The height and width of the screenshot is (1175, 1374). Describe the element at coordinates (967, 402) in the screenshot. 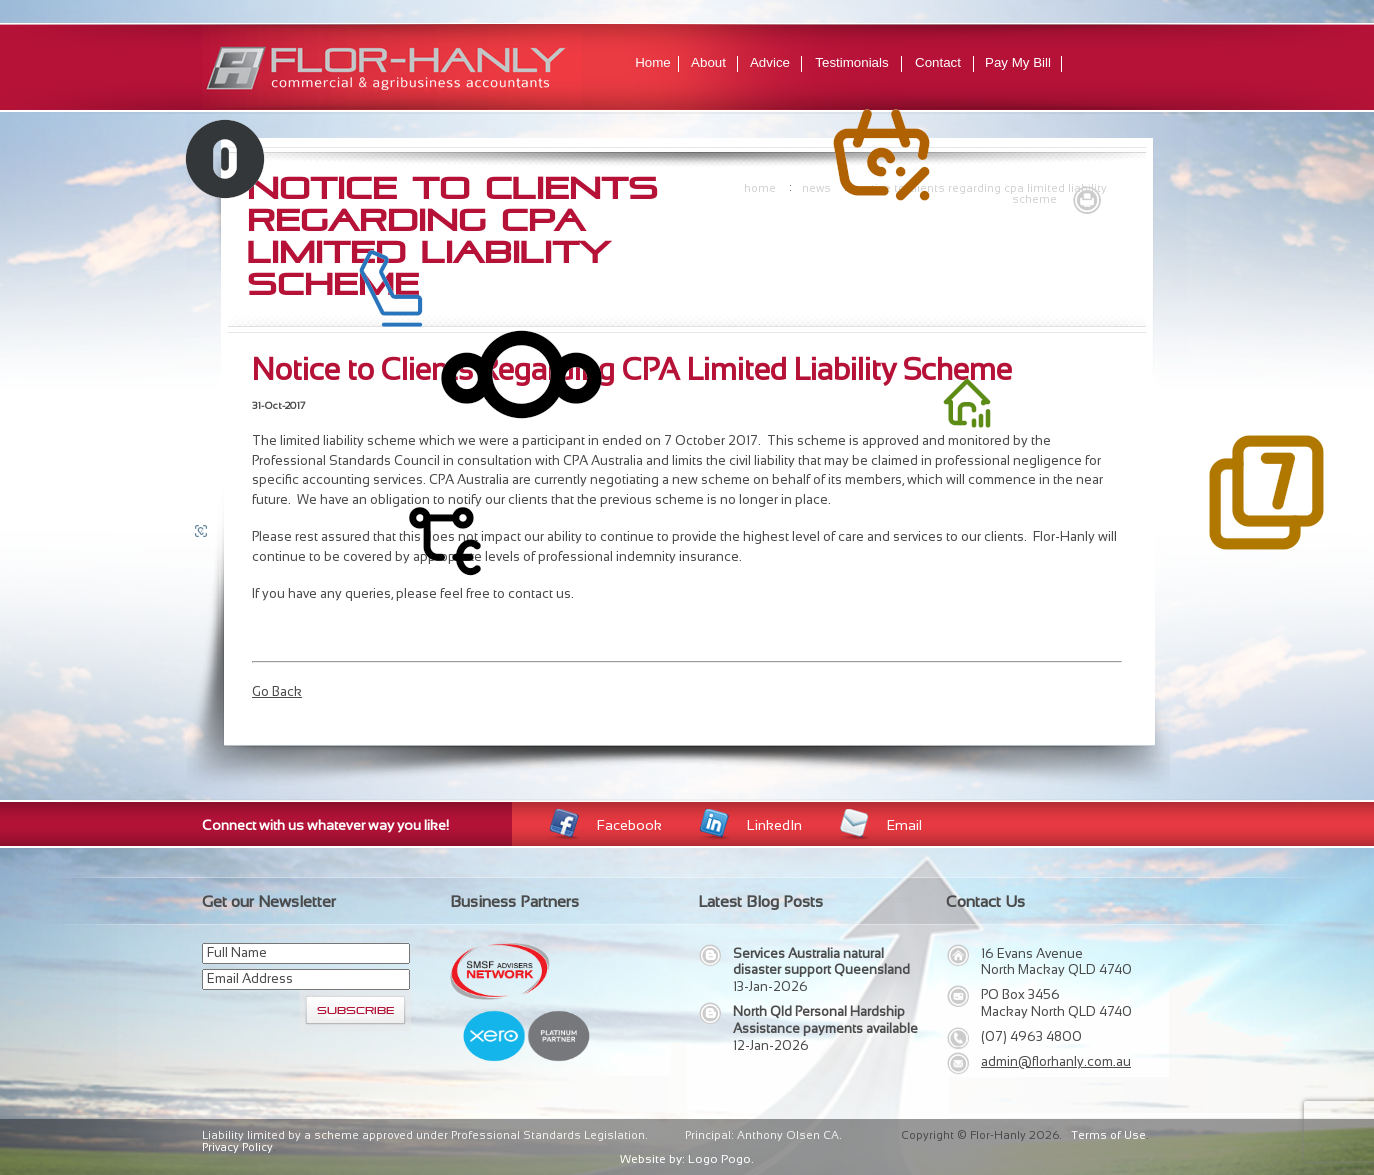

I see `smart home connectivity status` at that location.